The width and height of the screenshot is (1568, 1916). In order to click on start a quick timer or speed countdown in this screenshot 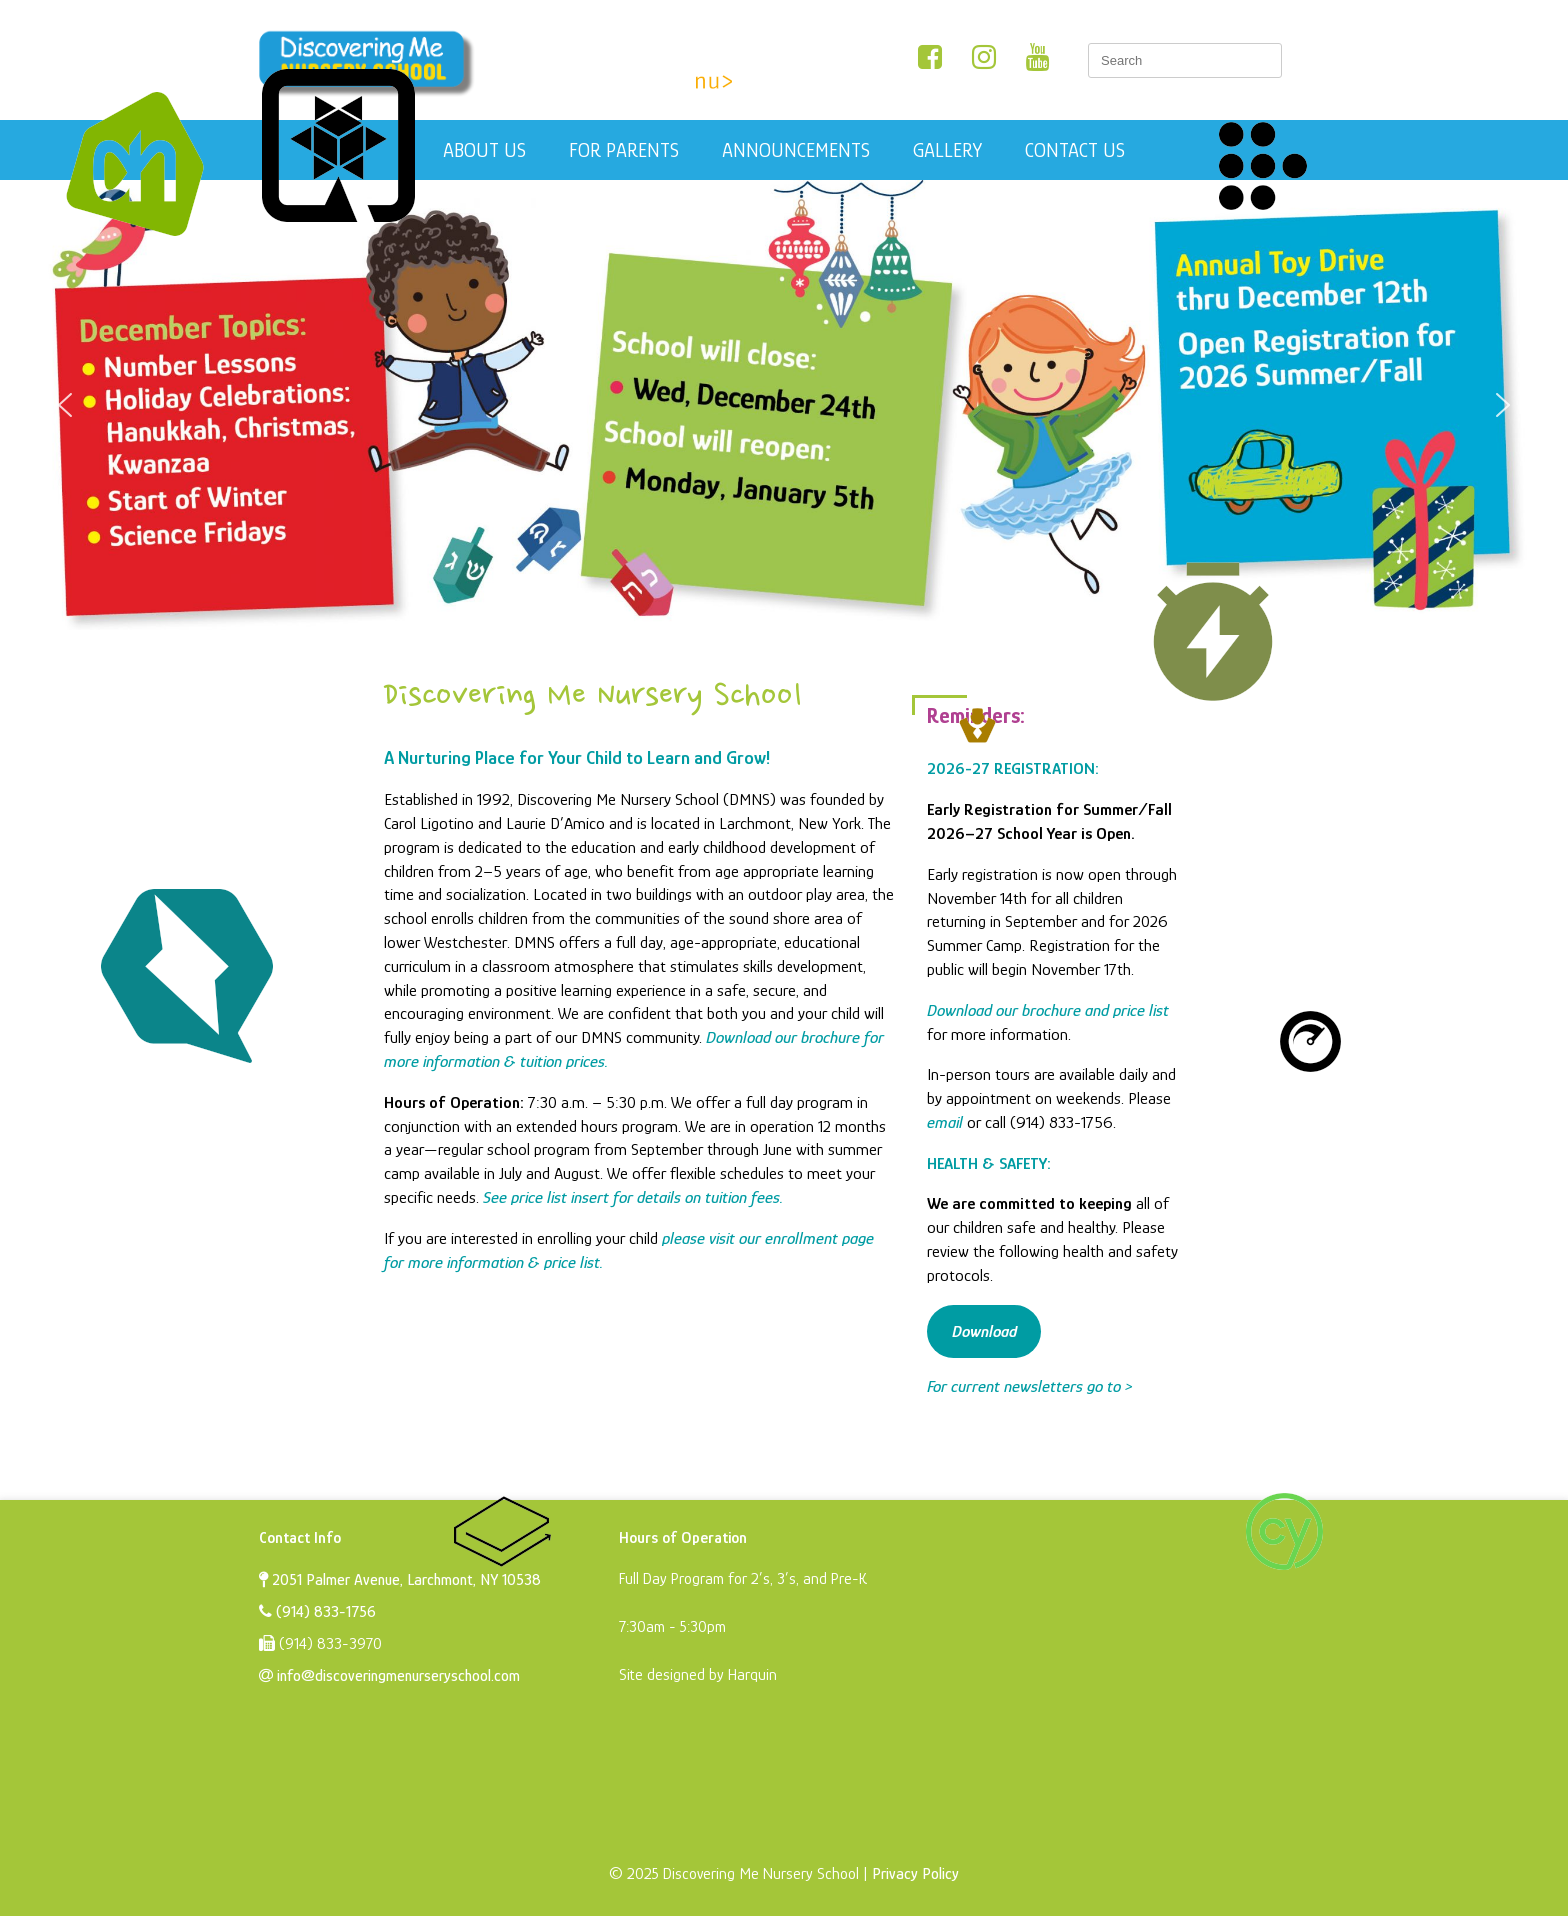, I will do `click(1213, 635)`.